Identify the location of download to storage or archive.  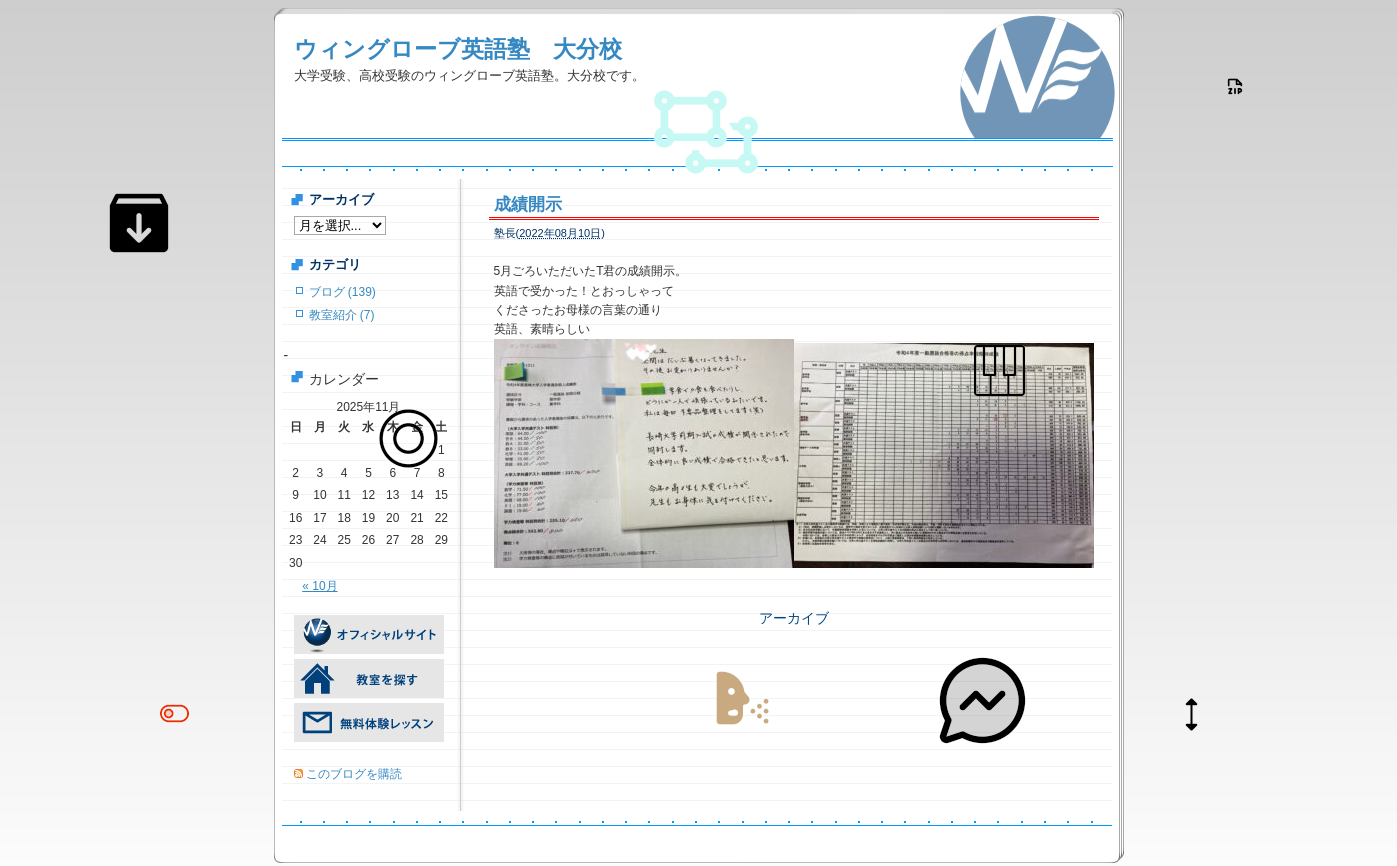
(139, 223).